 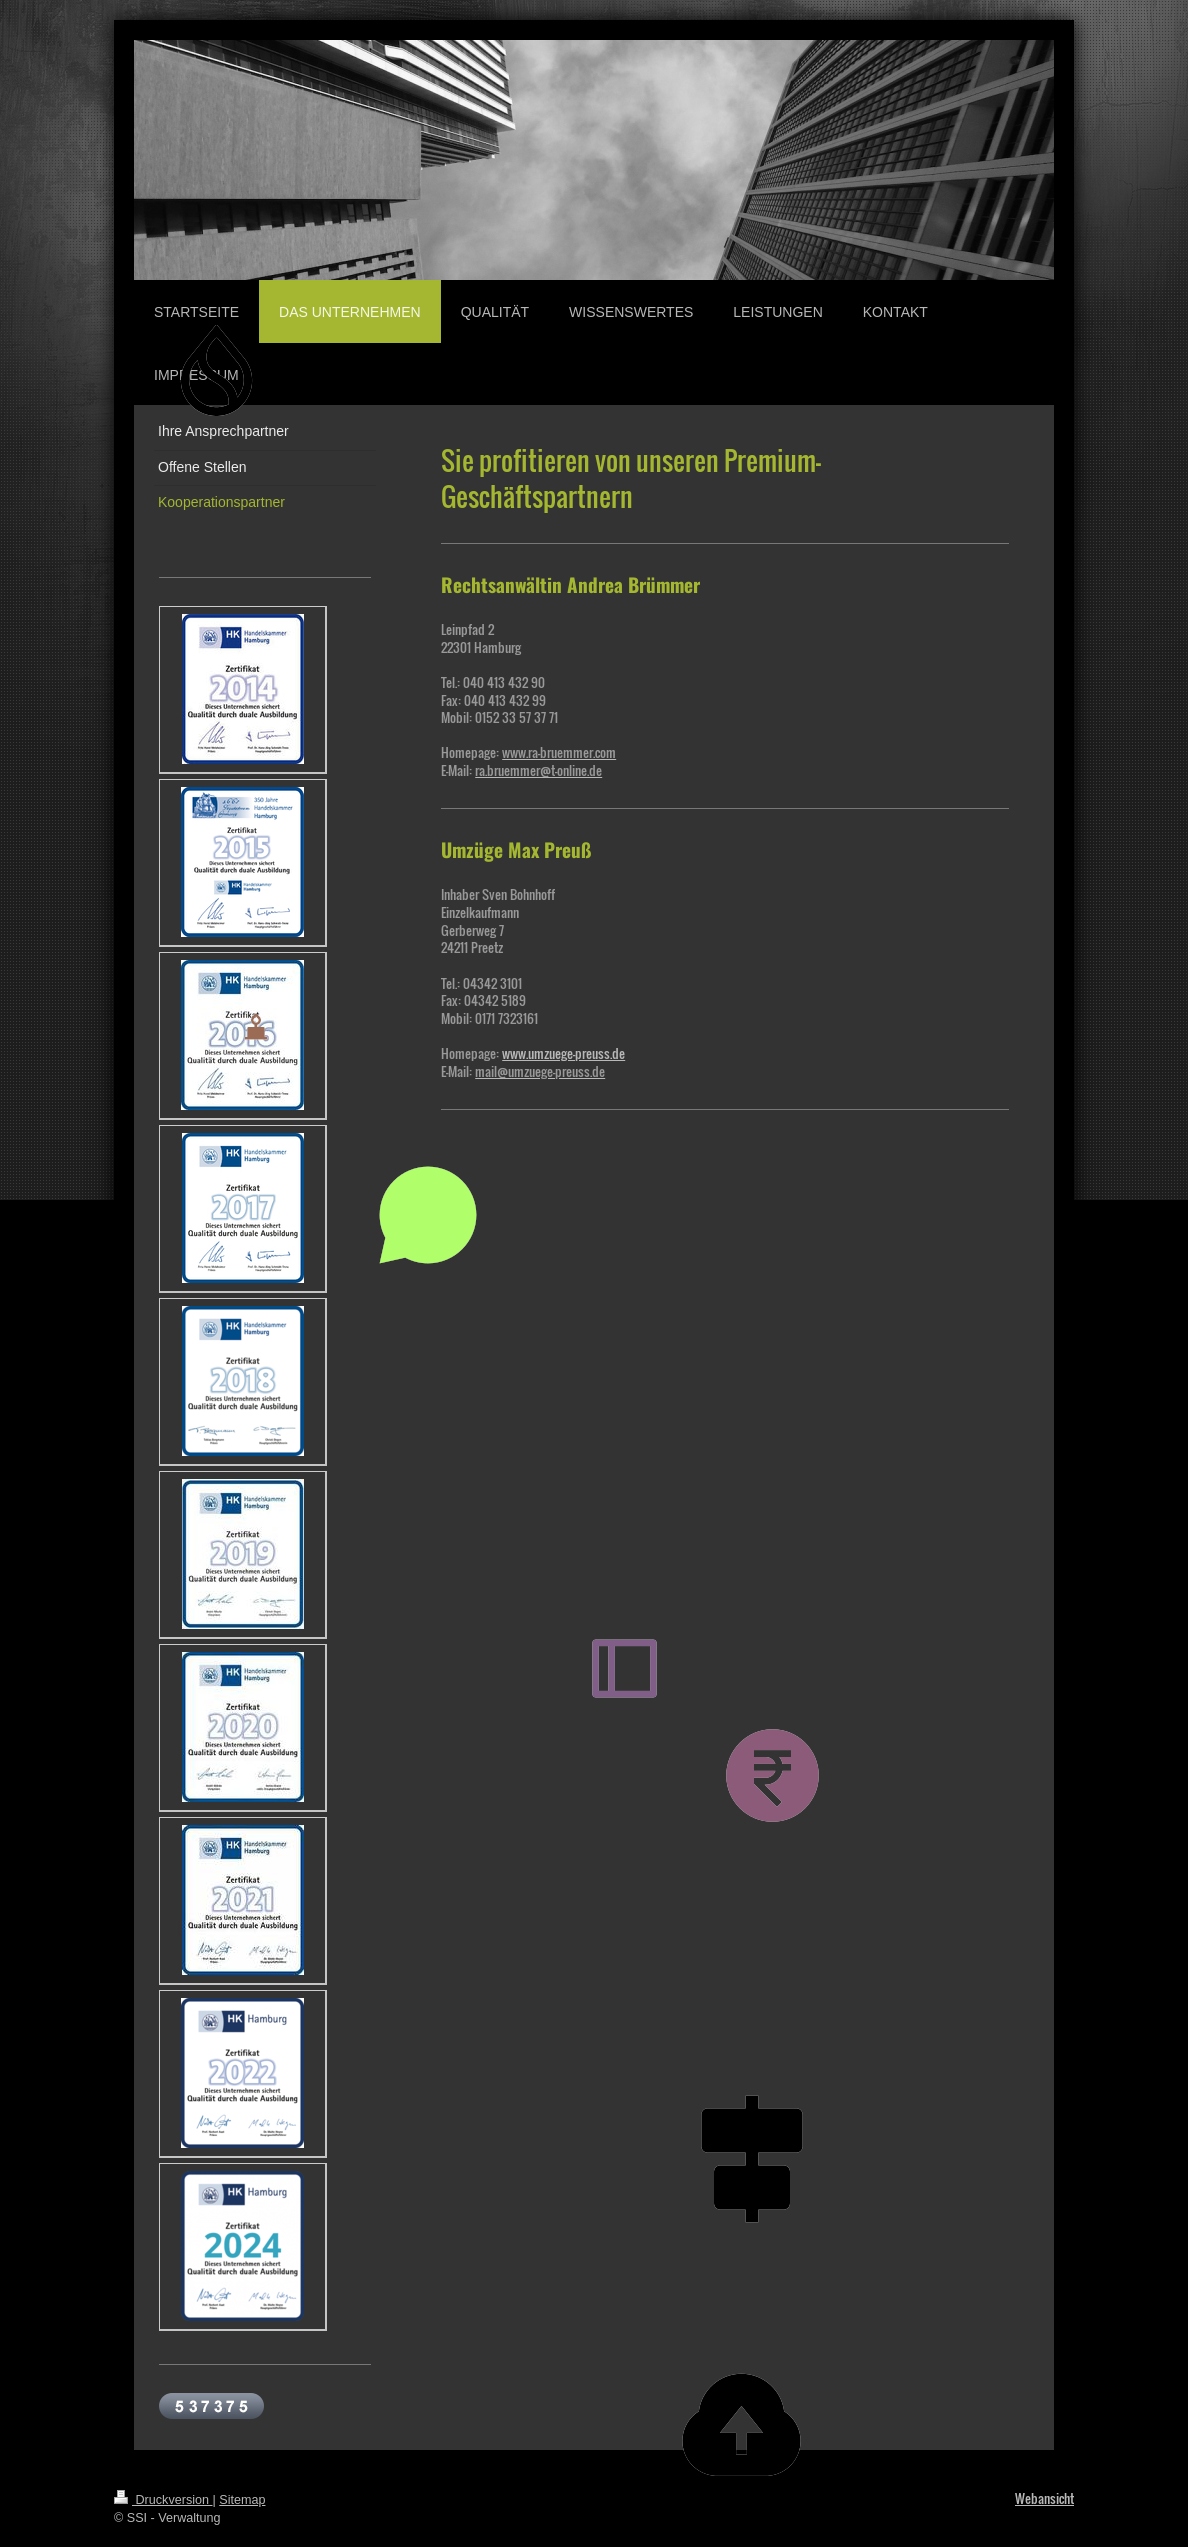 I want to click on Sui blockchain logo, so click(x=216, y=370).